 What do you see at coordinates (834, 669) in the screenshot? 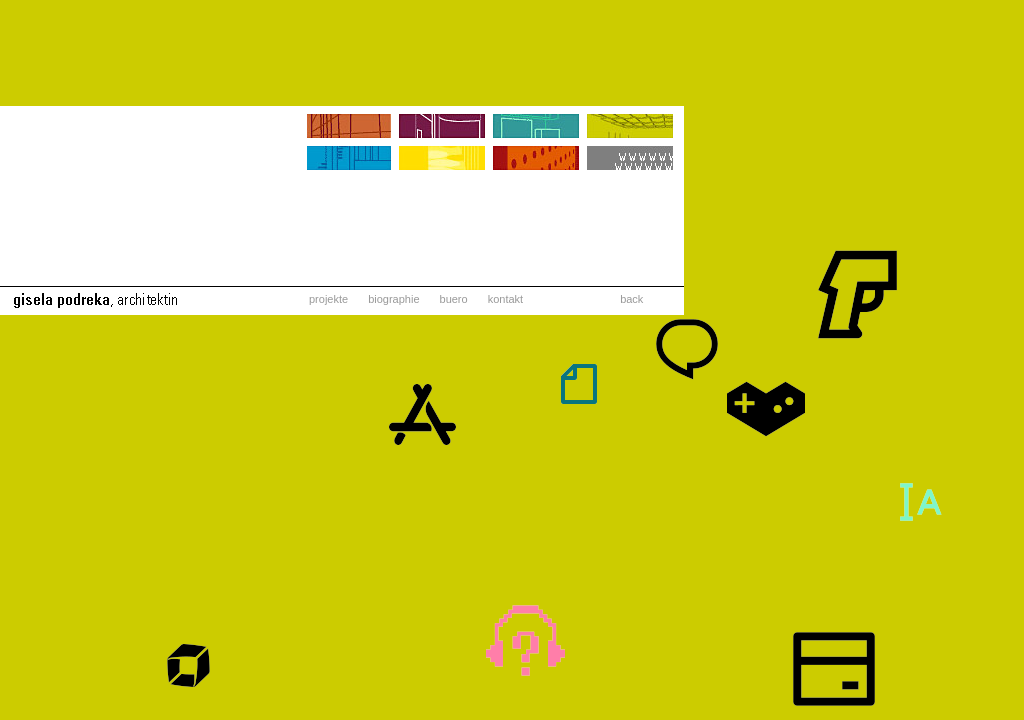
I see `manage payment methods` at bounding box center [834, 669].